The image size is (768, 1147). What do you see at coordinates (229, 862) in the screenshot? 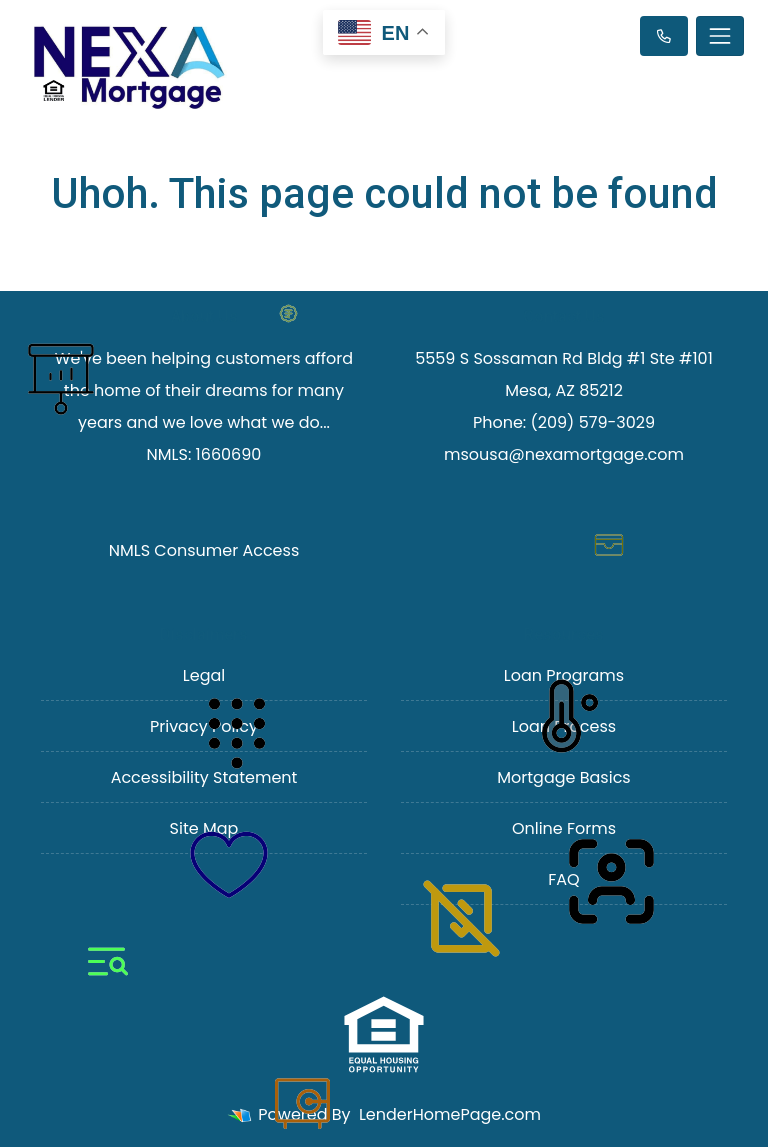
I see `add to favorites` at bounding box center [229, 862].